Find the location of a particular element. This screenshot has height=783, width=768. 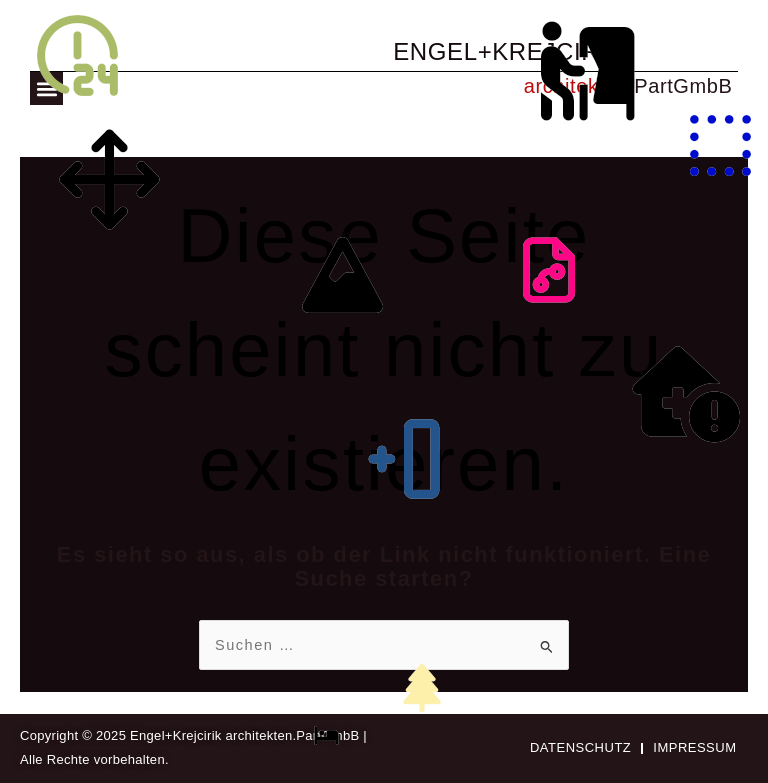

move or reposition an element is located at coordinates (109, 179).